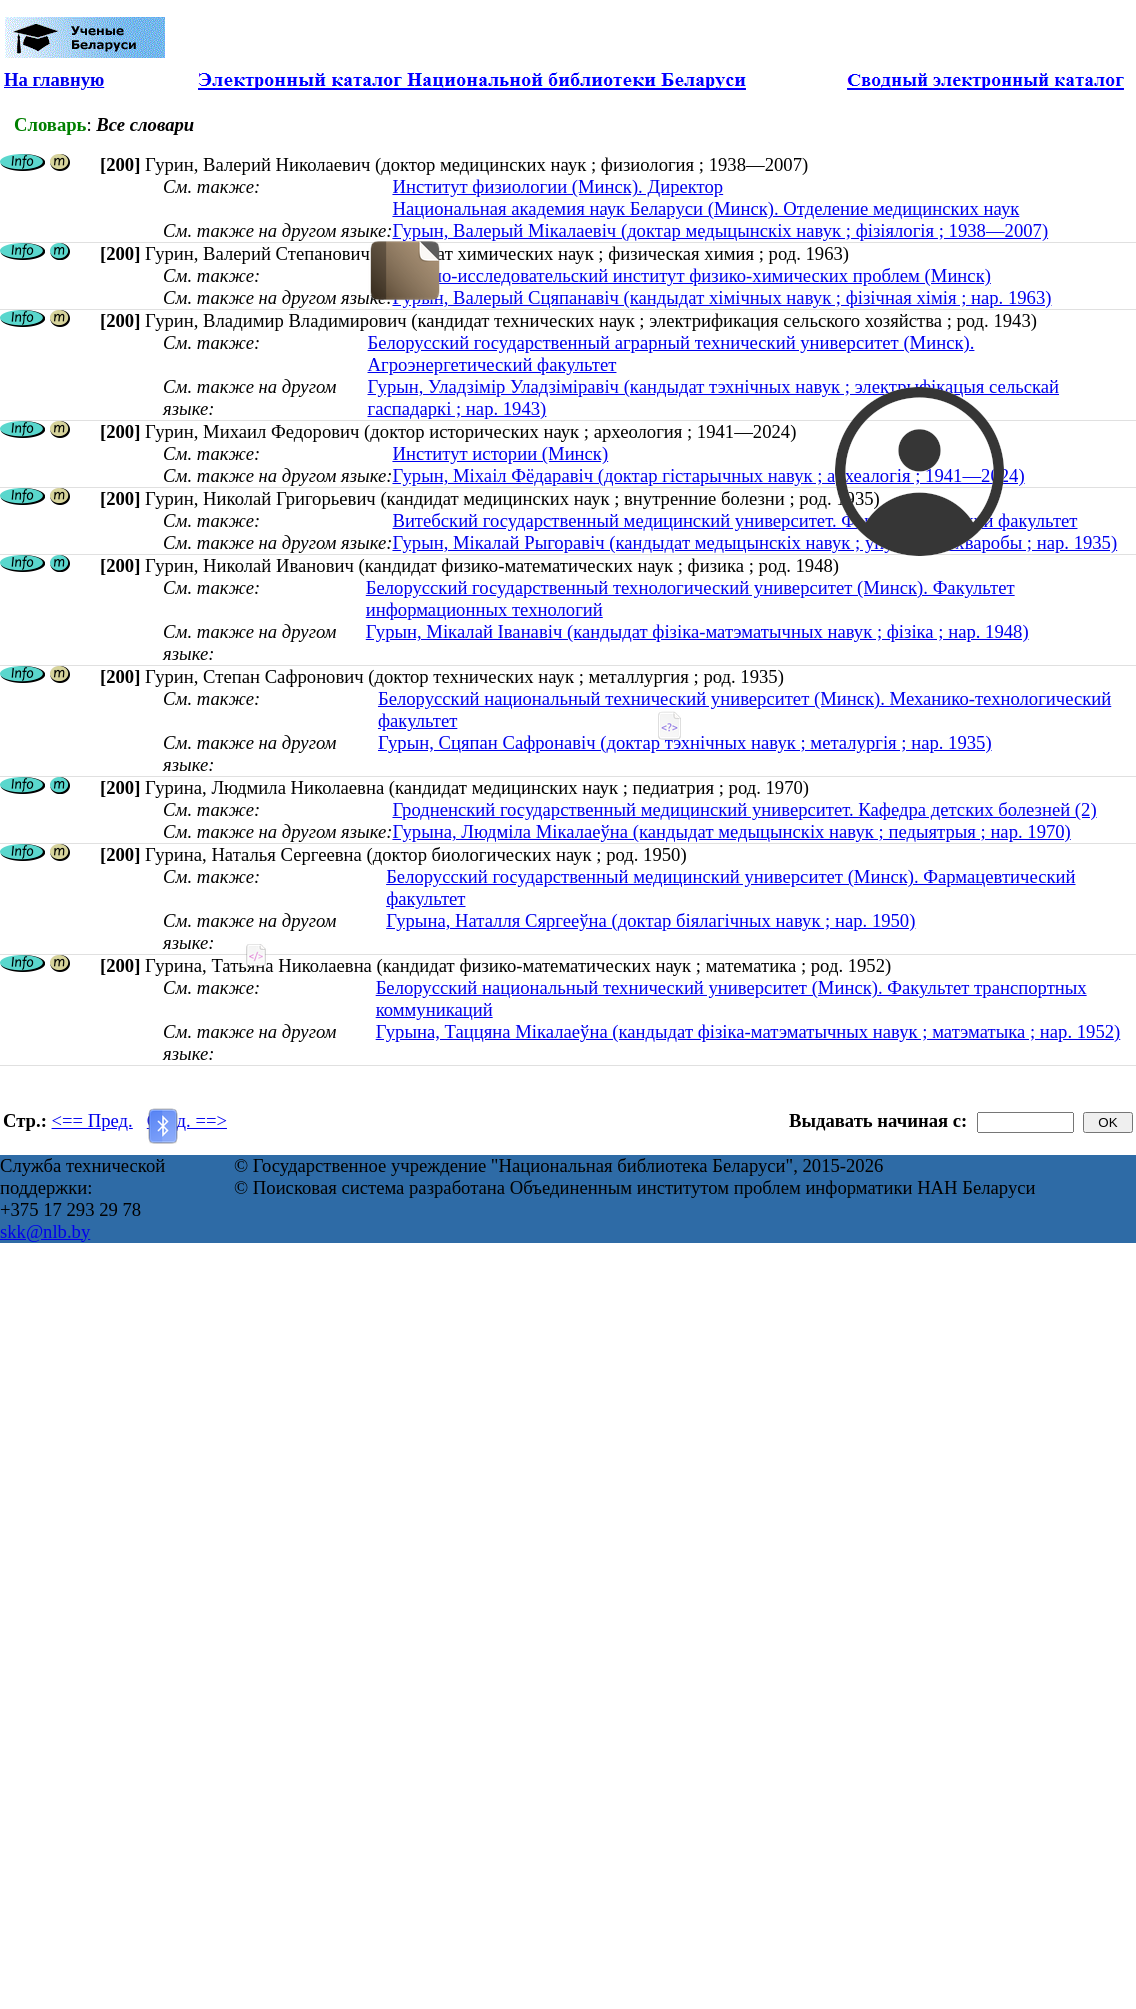  I want to click on an xml file type indicator, so click(256, 955).